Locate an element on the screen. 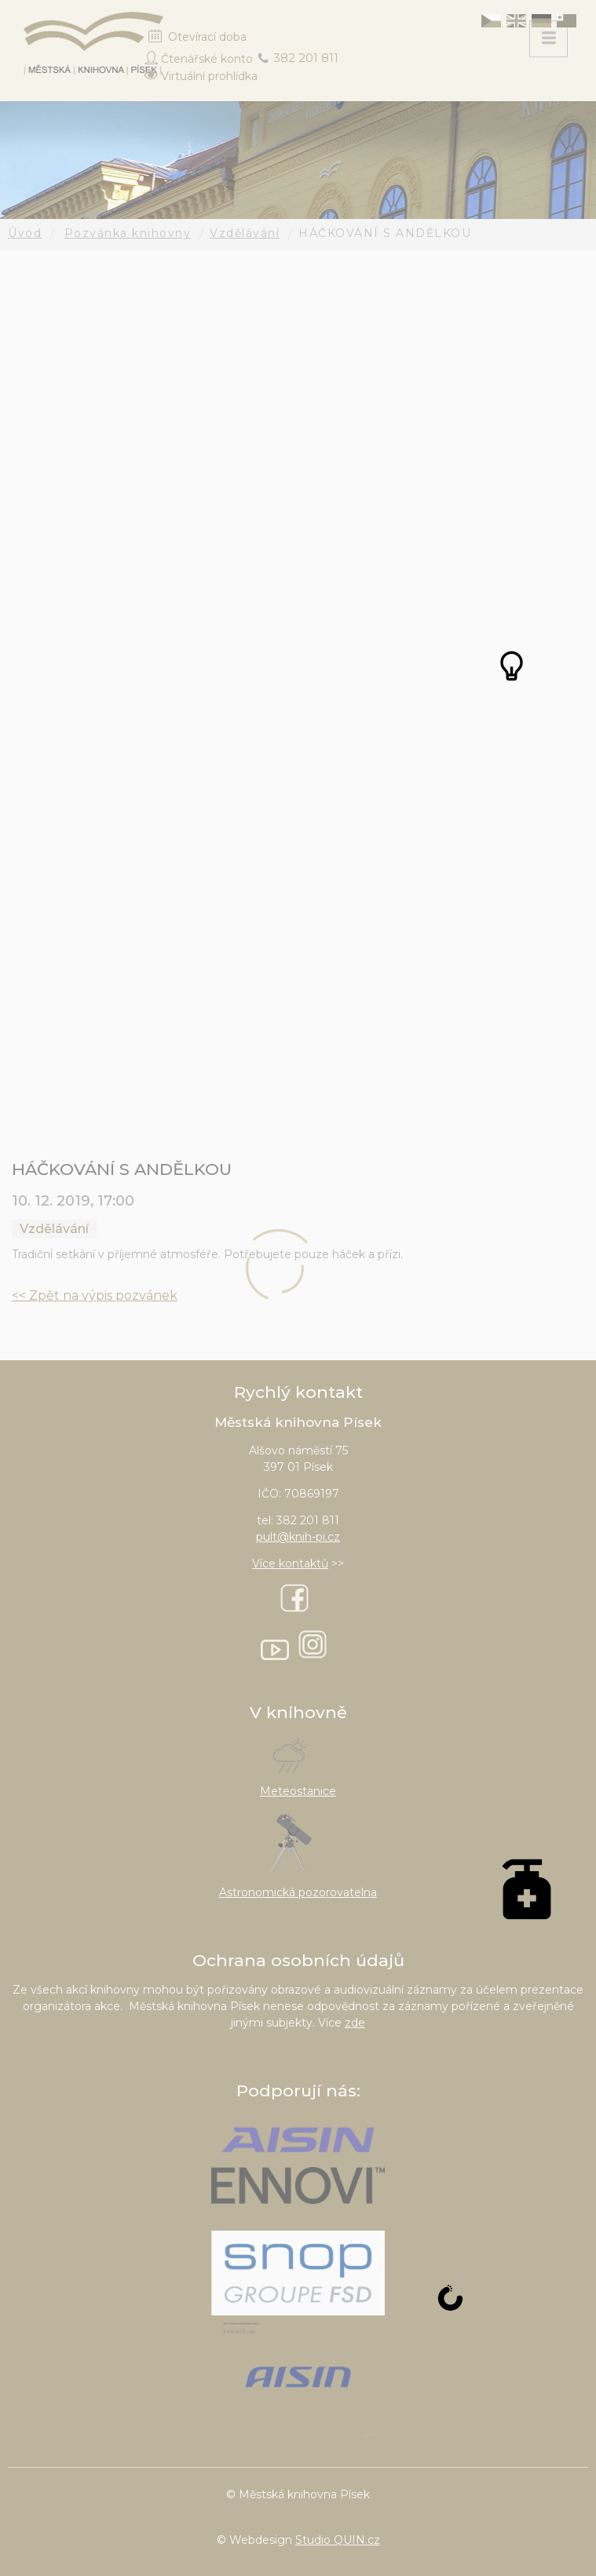 The image size is (596, 2576). view tips or helpful suggestions is located at coordinates (511, 665).